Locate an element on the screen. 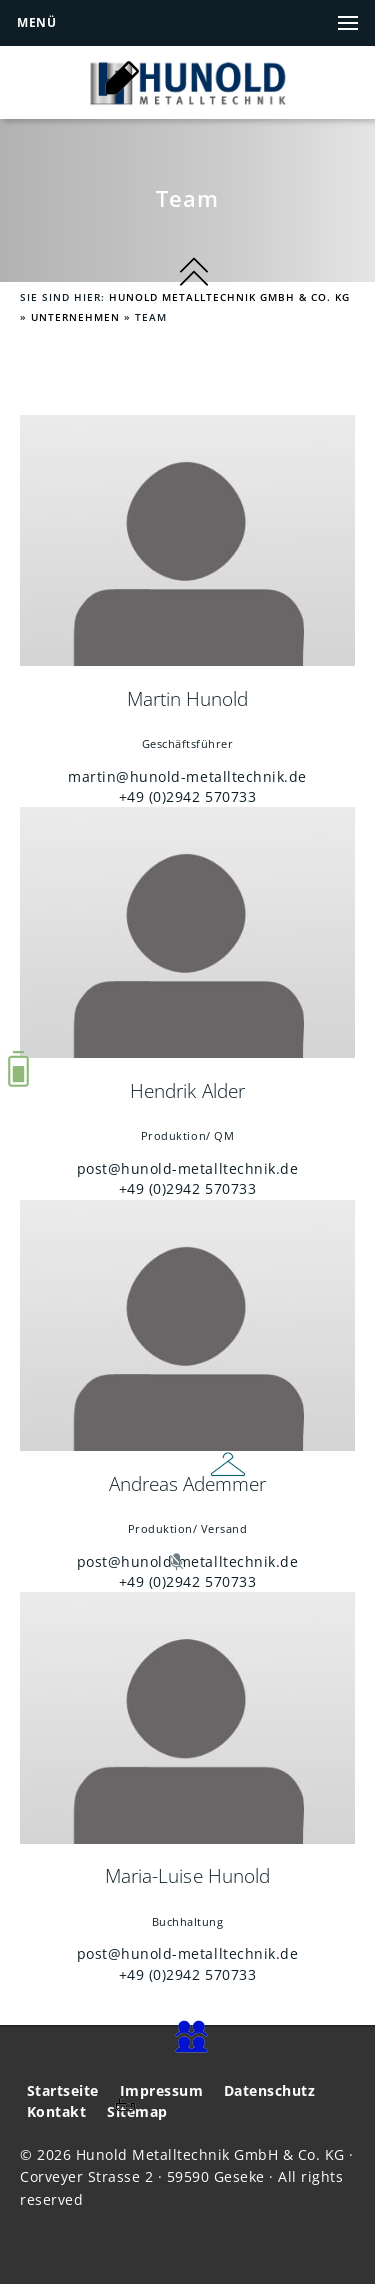 The width and height of the screenshot is (375, 2284). access your wardrobe or closet is located at coordinates (228, 1466).